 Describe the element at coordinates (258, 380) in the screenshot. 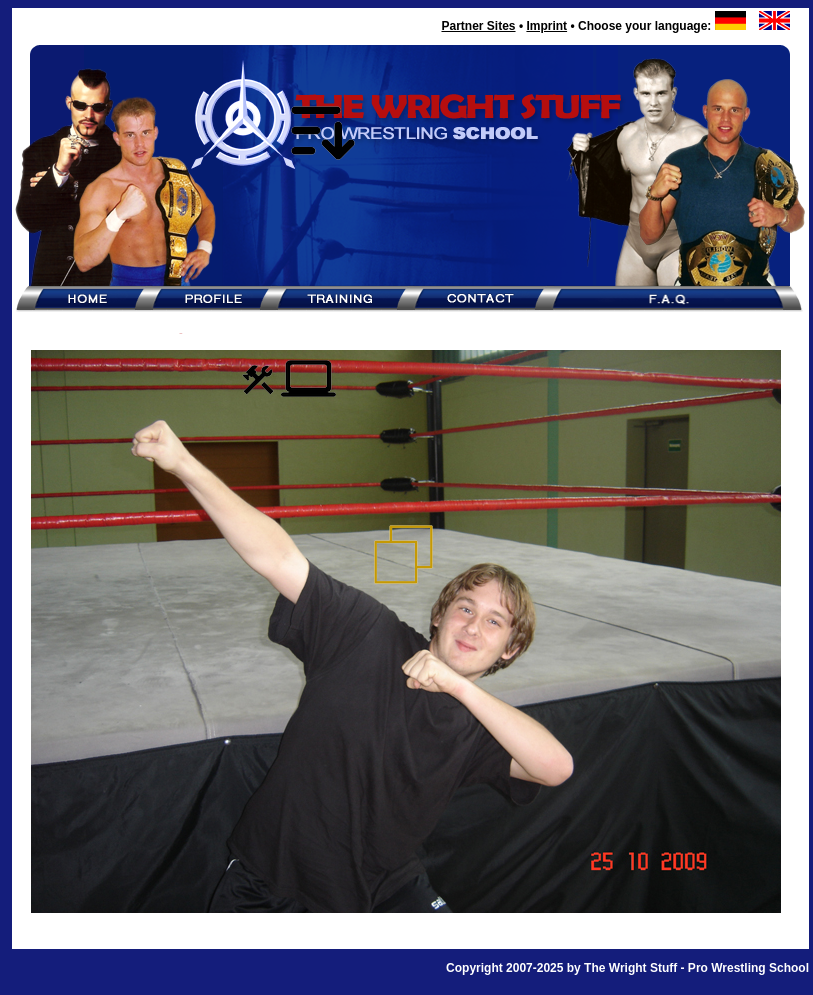

I see `access settings or tools` at that location.